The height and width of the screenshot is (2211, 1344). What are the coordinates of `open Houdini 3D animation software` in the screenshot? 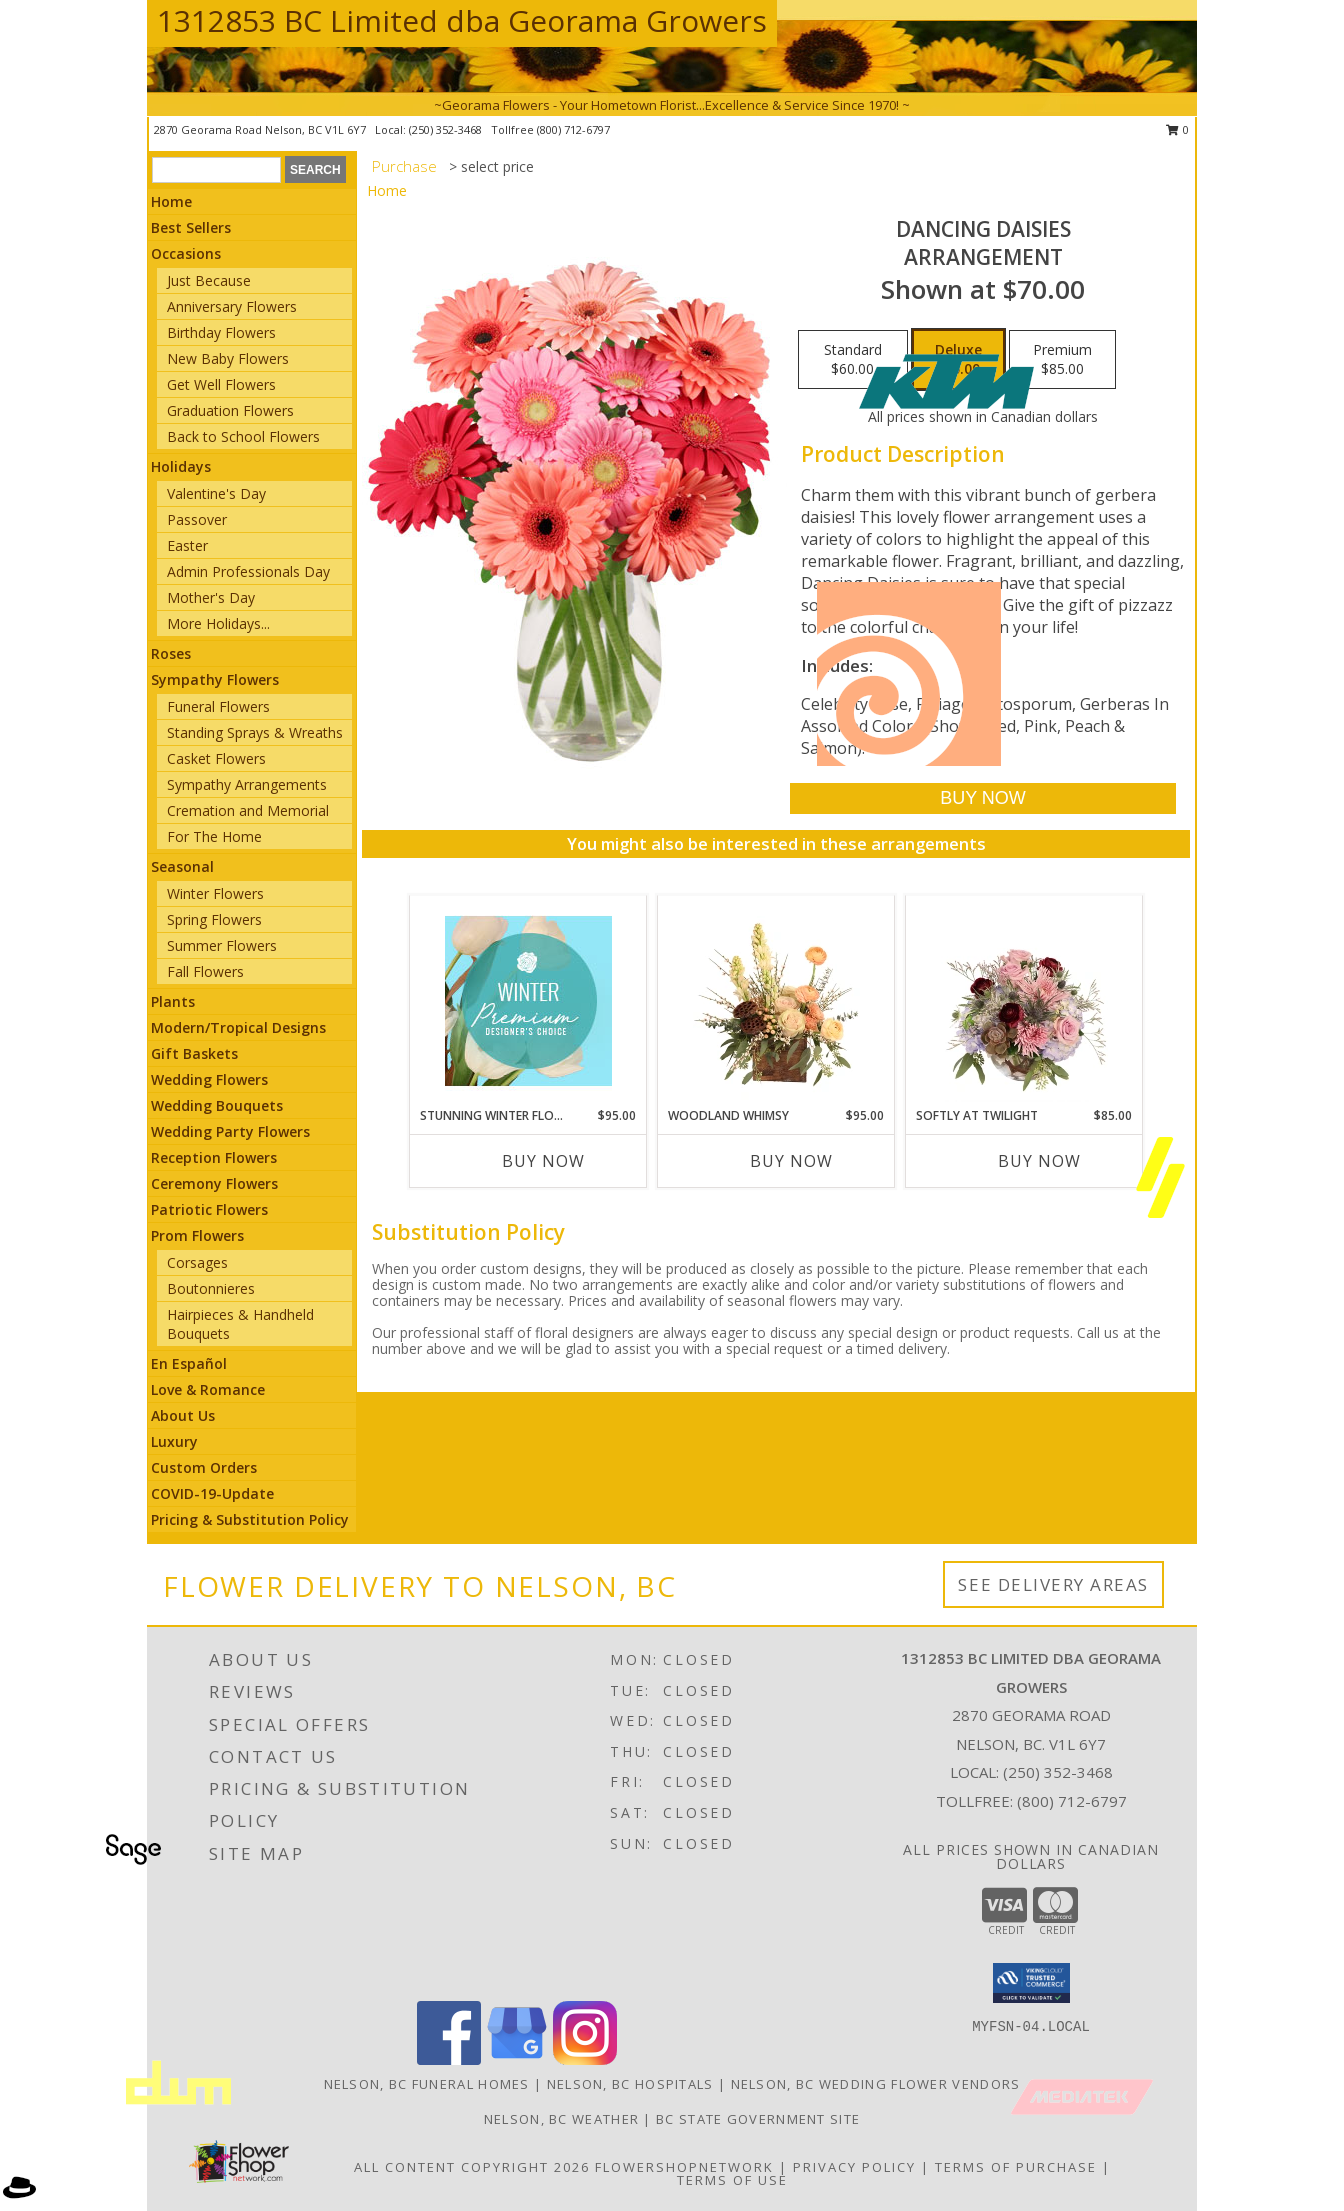 It's located at (909, 674).